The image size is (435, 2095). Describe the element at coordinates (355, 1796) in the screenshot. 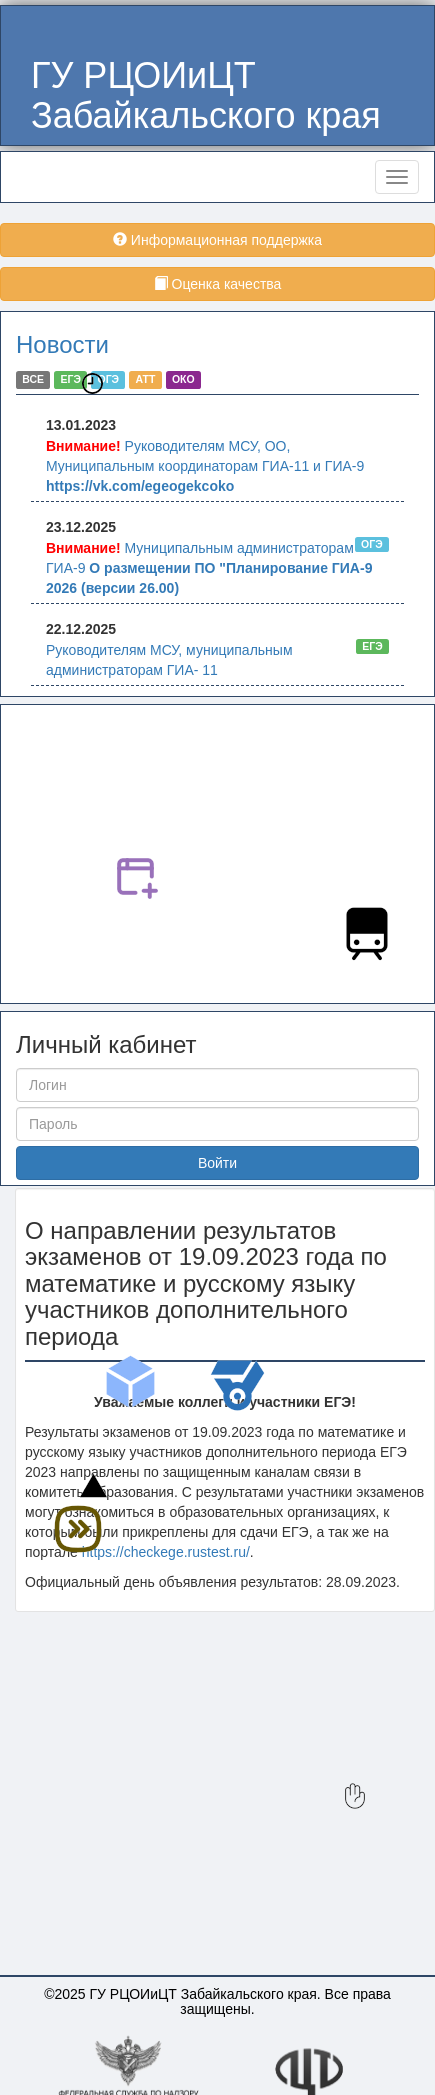

I see `stop or pause an action` at that location.